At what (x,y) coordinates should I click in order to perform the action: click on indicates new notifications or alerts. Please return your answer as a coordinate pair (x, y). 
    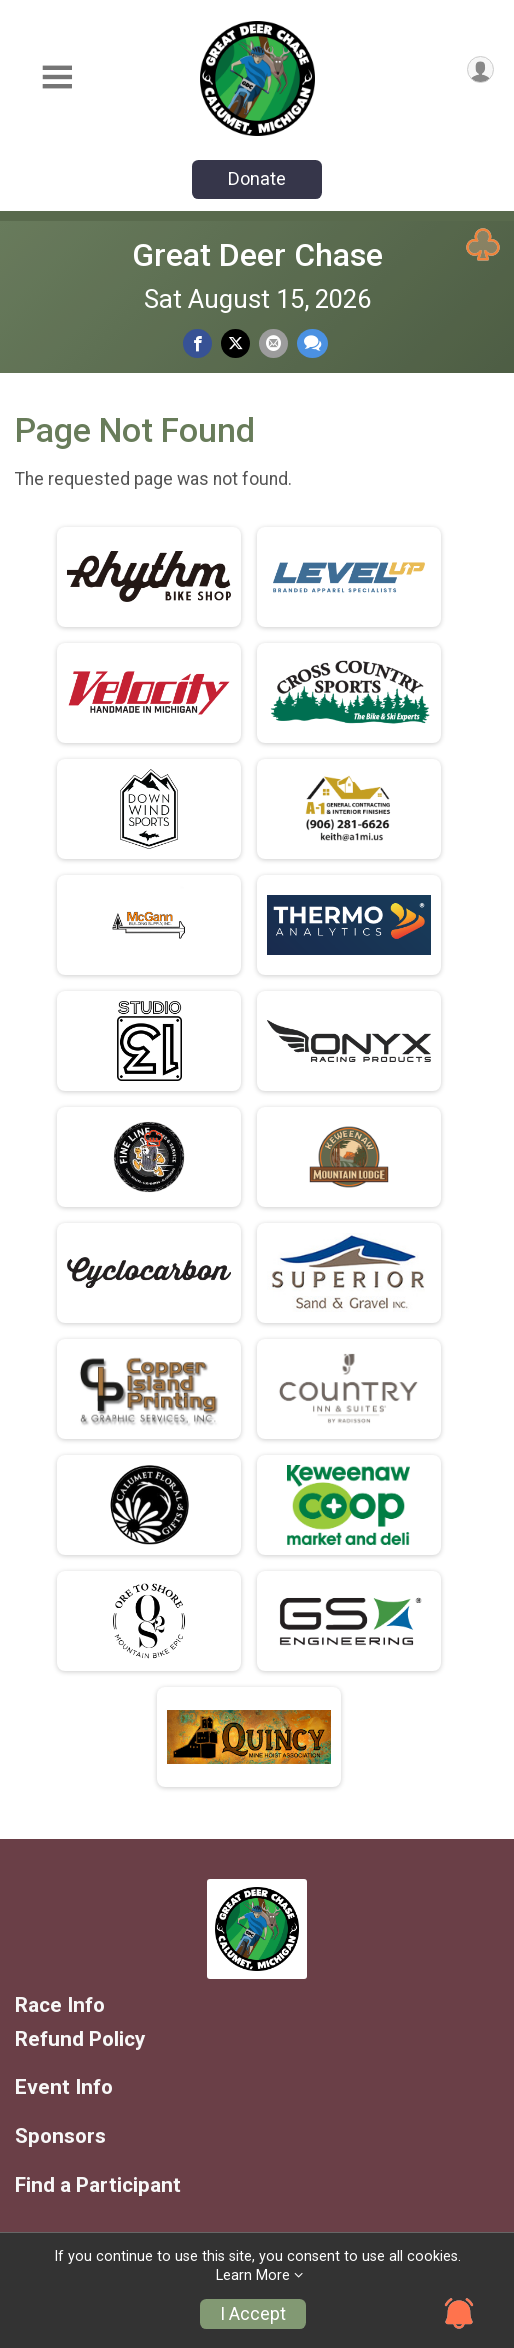
    Looking at the image, I should click on (459, 2314).